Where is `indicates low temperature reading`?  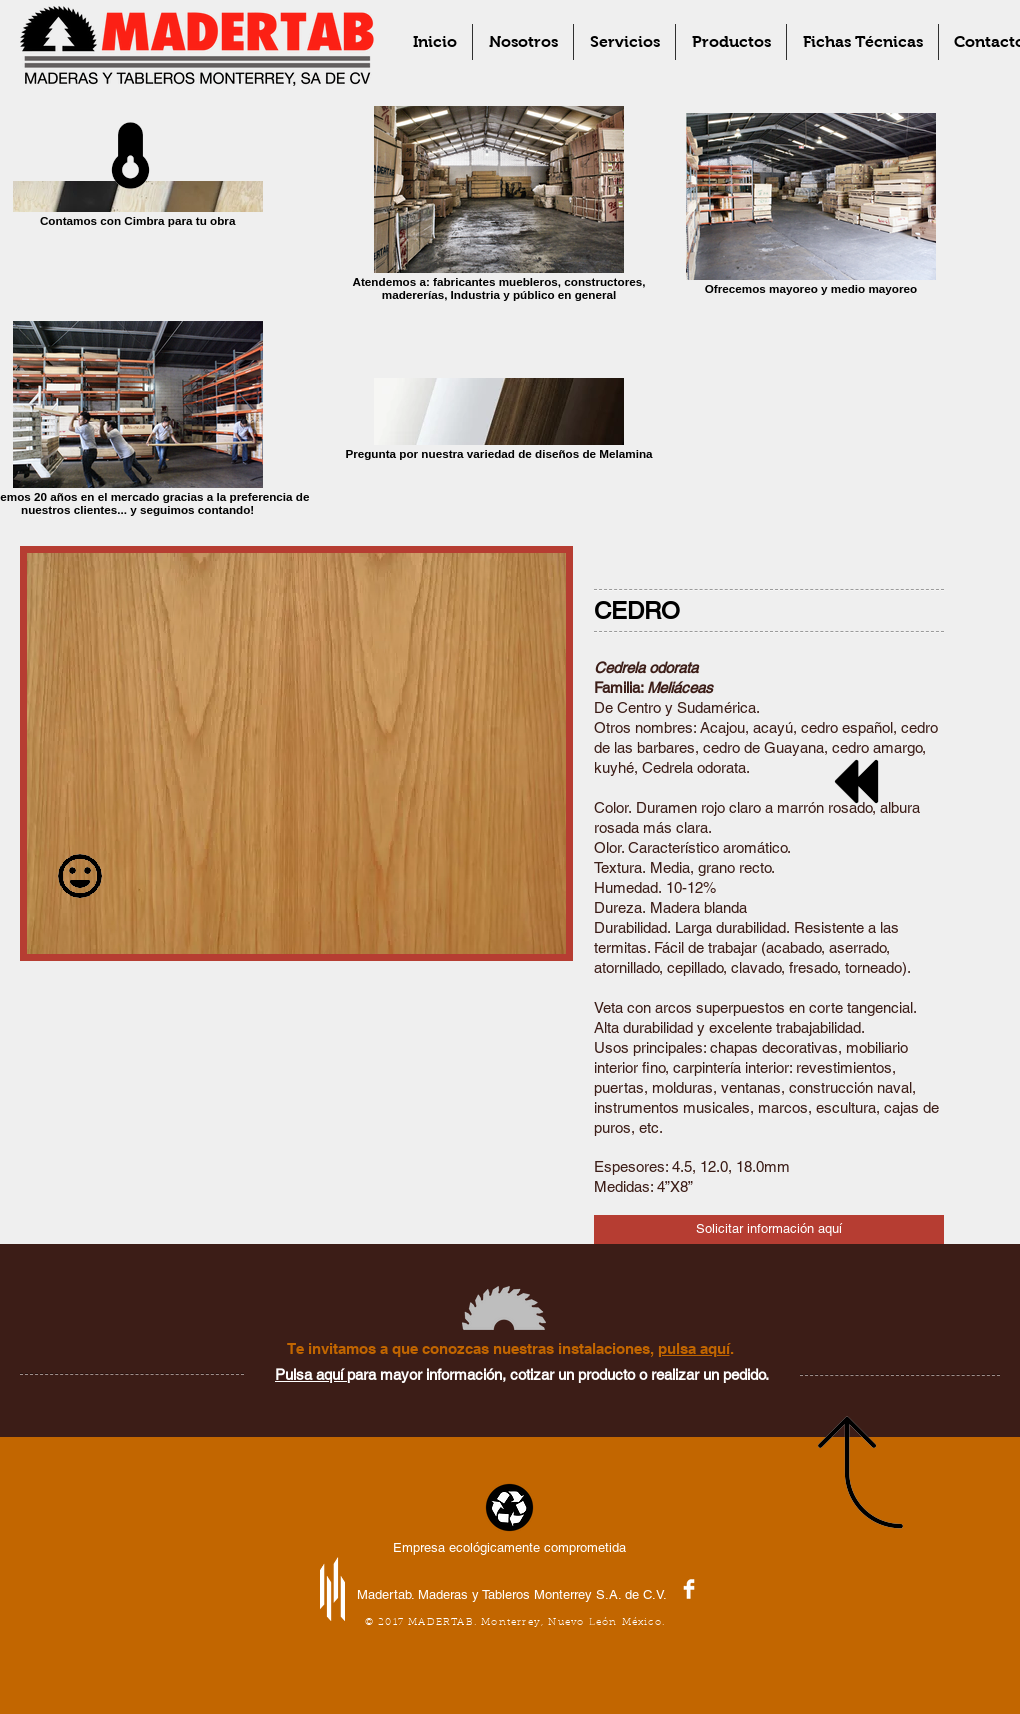 indicates low temperature reading is located at coordinates (130, 155).